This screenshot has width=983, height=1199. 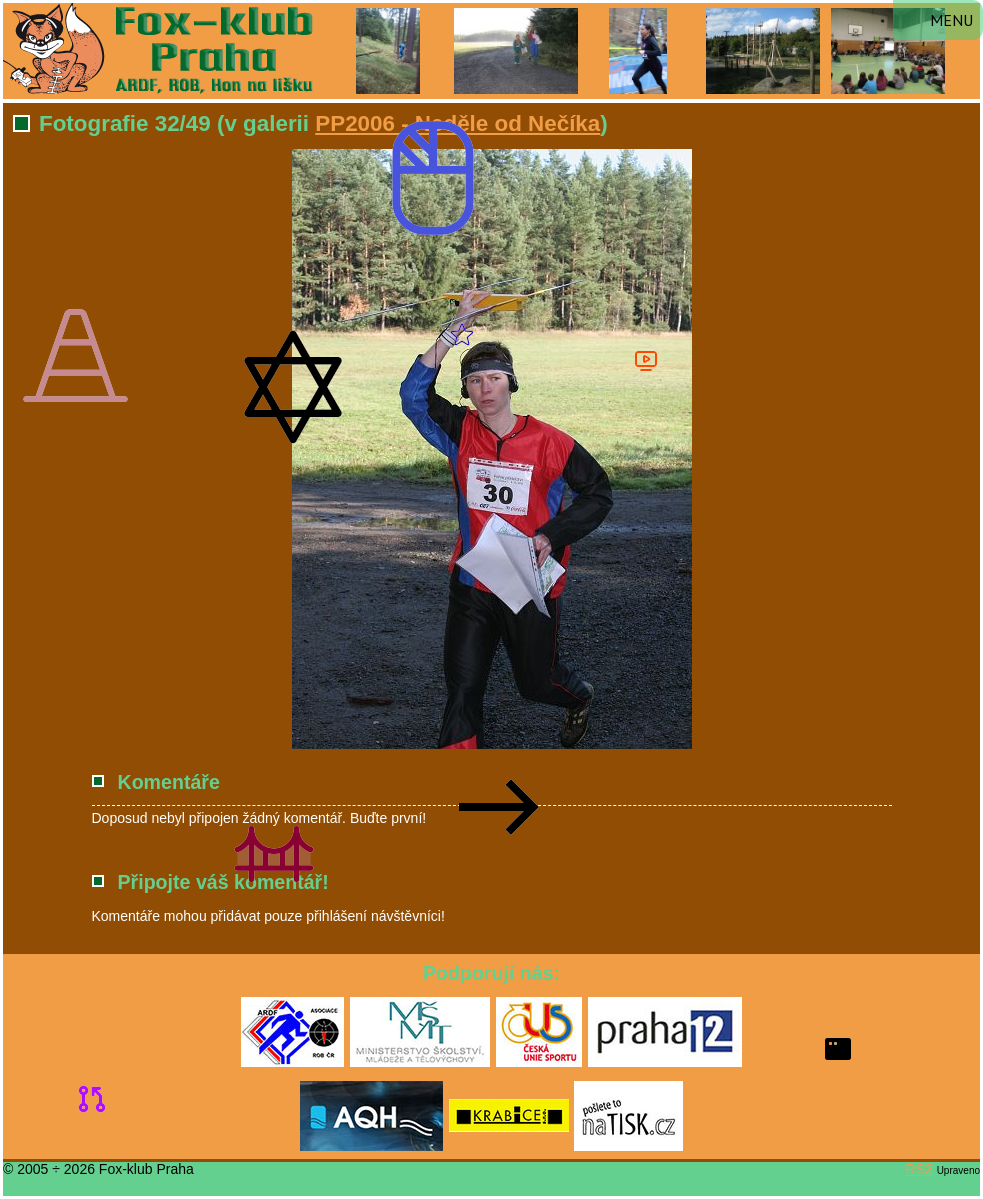 What do you see at coordinates (91, 1099) in the screenshot?
I see `create a new pull request` at bounding box center [91, 1099].